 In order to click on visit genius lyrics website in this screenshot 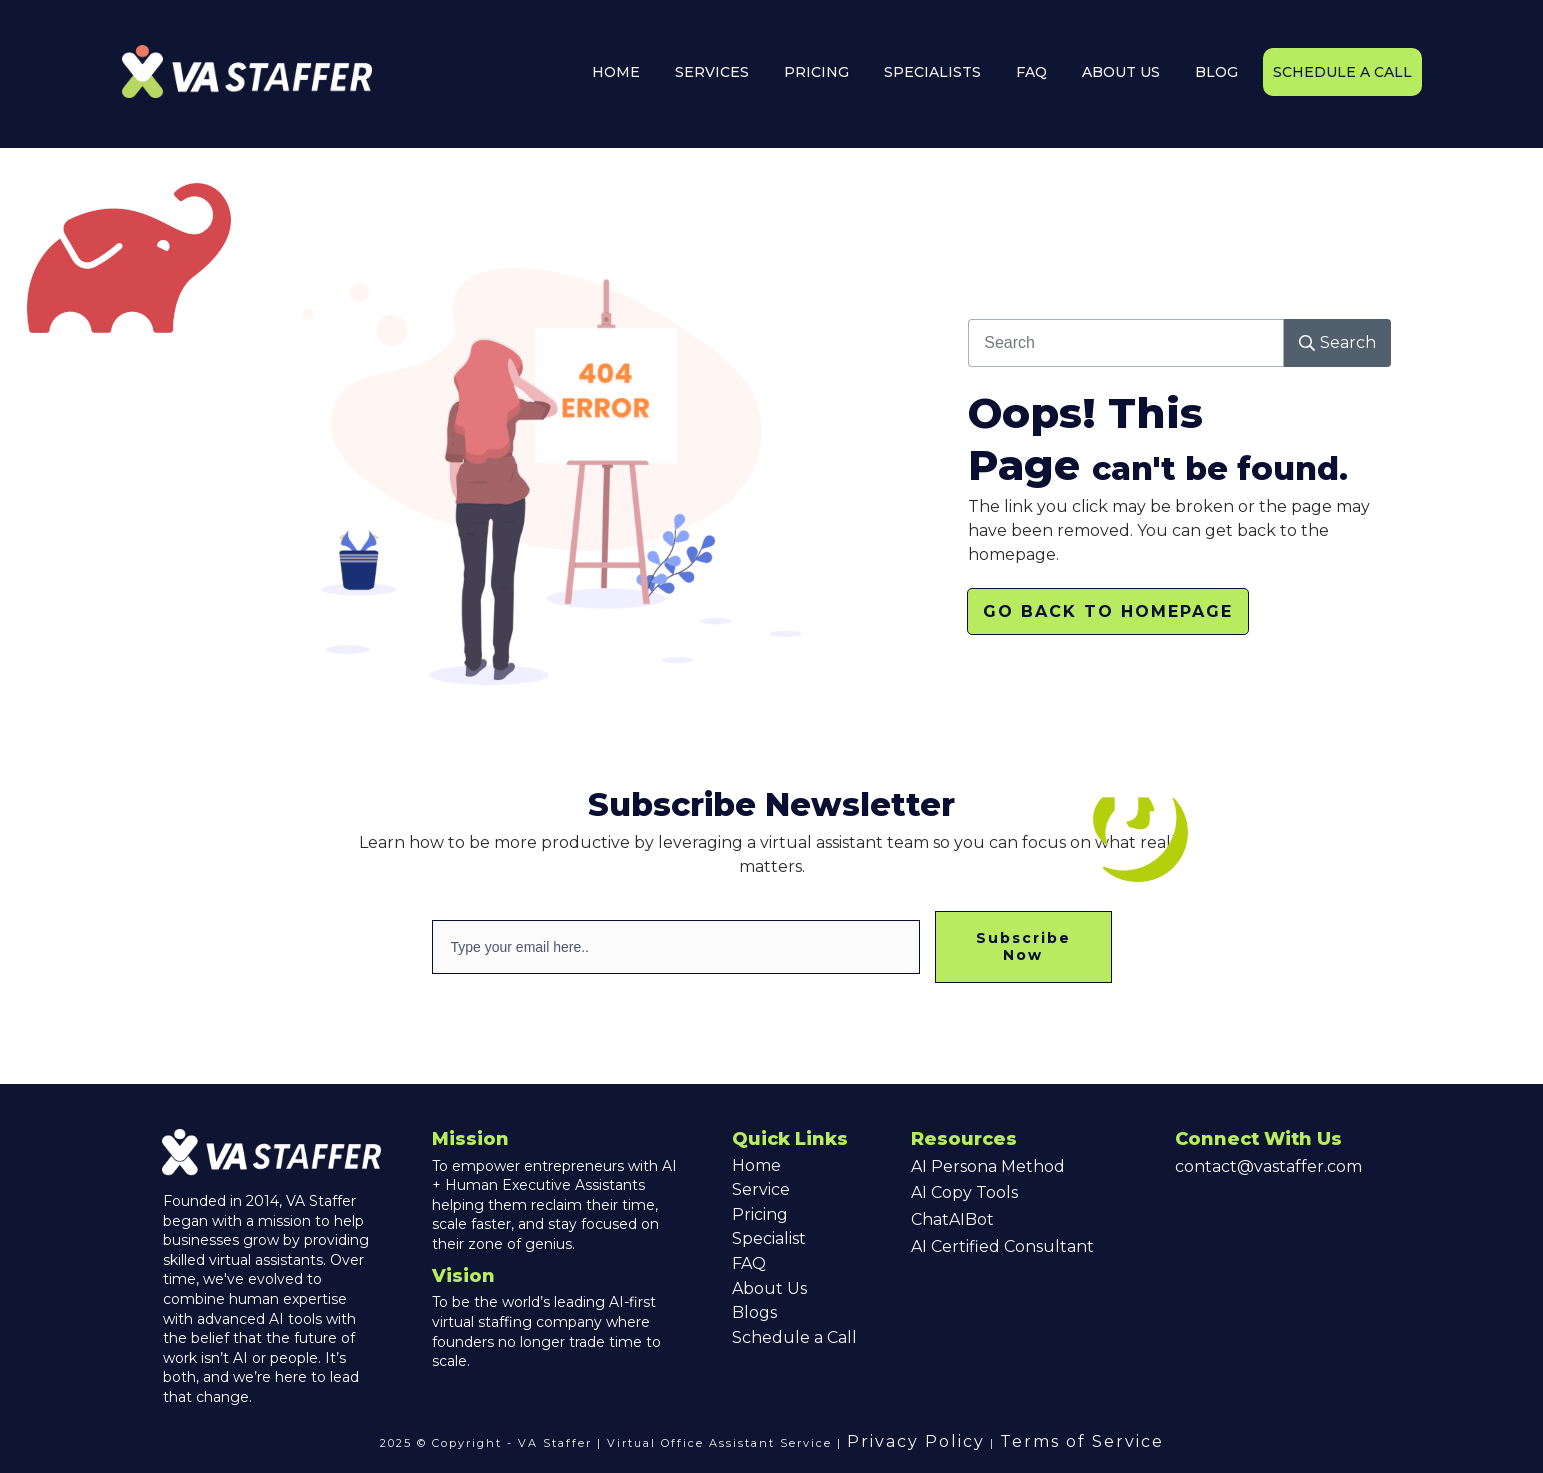, I will do `click(1140, 839)`.